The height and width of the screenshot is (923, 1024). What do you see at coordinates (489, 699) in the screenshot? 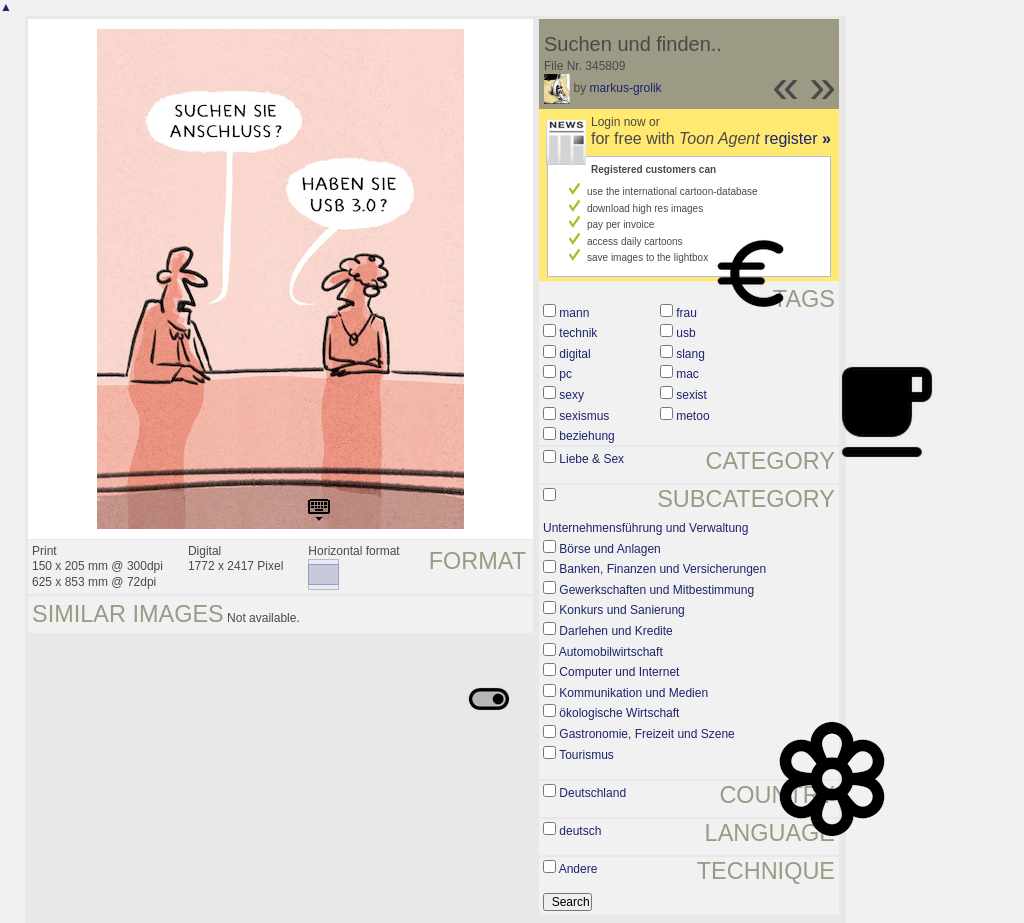
I see `toggle switch in the on/enabled state` at bounding box center [489, 699].